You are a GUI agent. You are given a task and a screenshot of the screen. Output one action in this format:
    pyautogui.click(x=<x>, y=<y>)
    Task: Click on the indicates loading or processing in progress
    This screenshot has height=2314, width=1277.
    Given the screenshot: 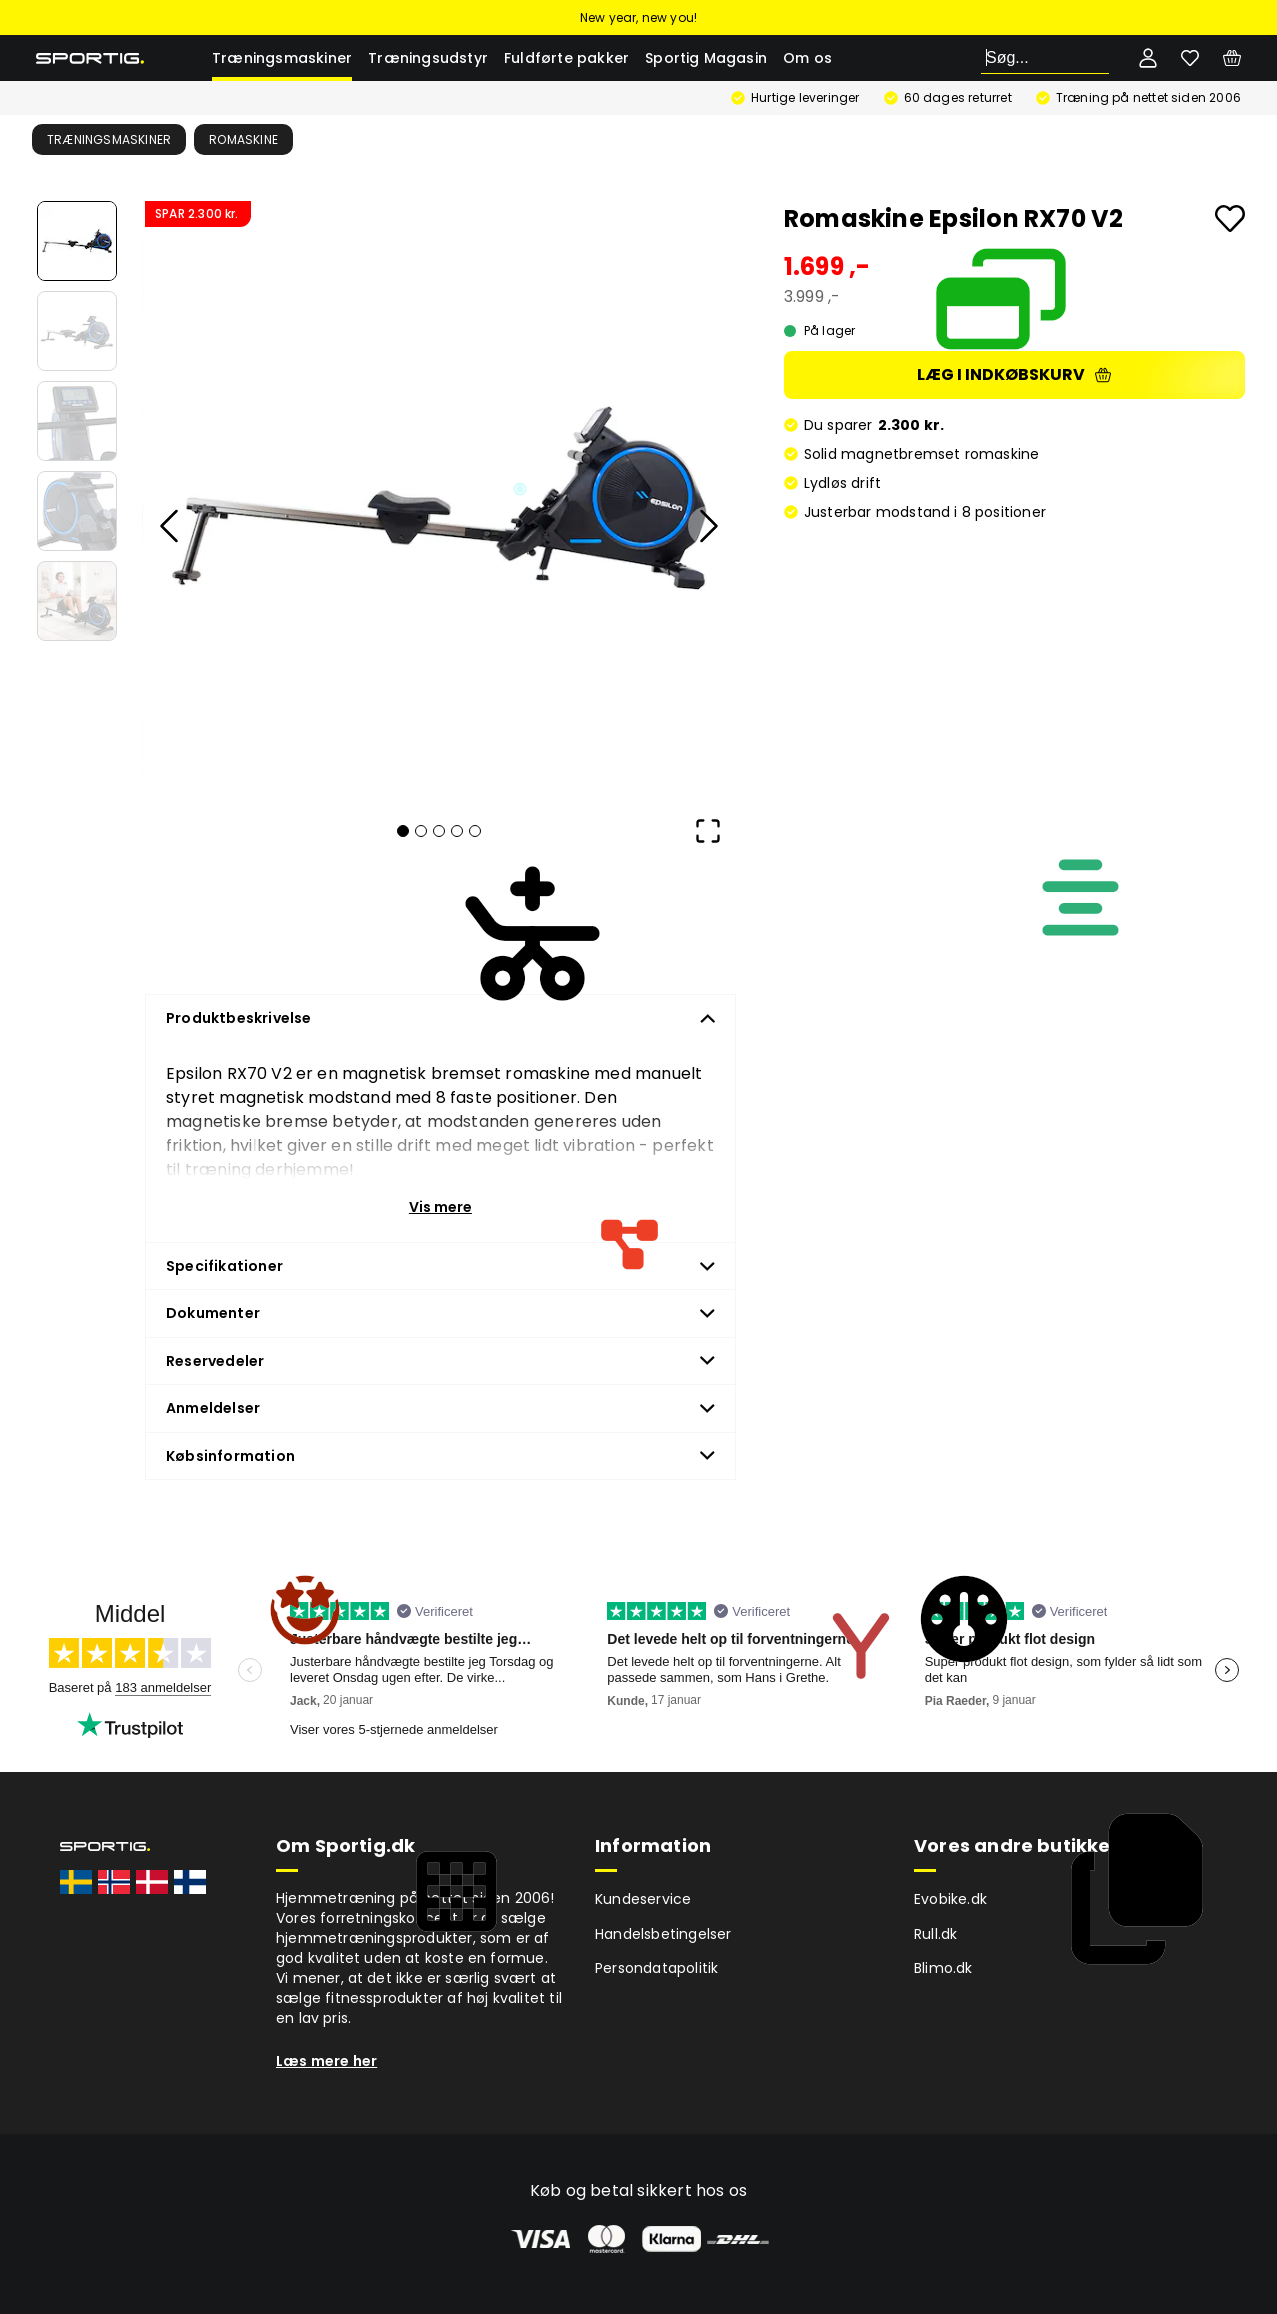 What is the action you would take?
    pyautogui.click(x=520, y=489)
    